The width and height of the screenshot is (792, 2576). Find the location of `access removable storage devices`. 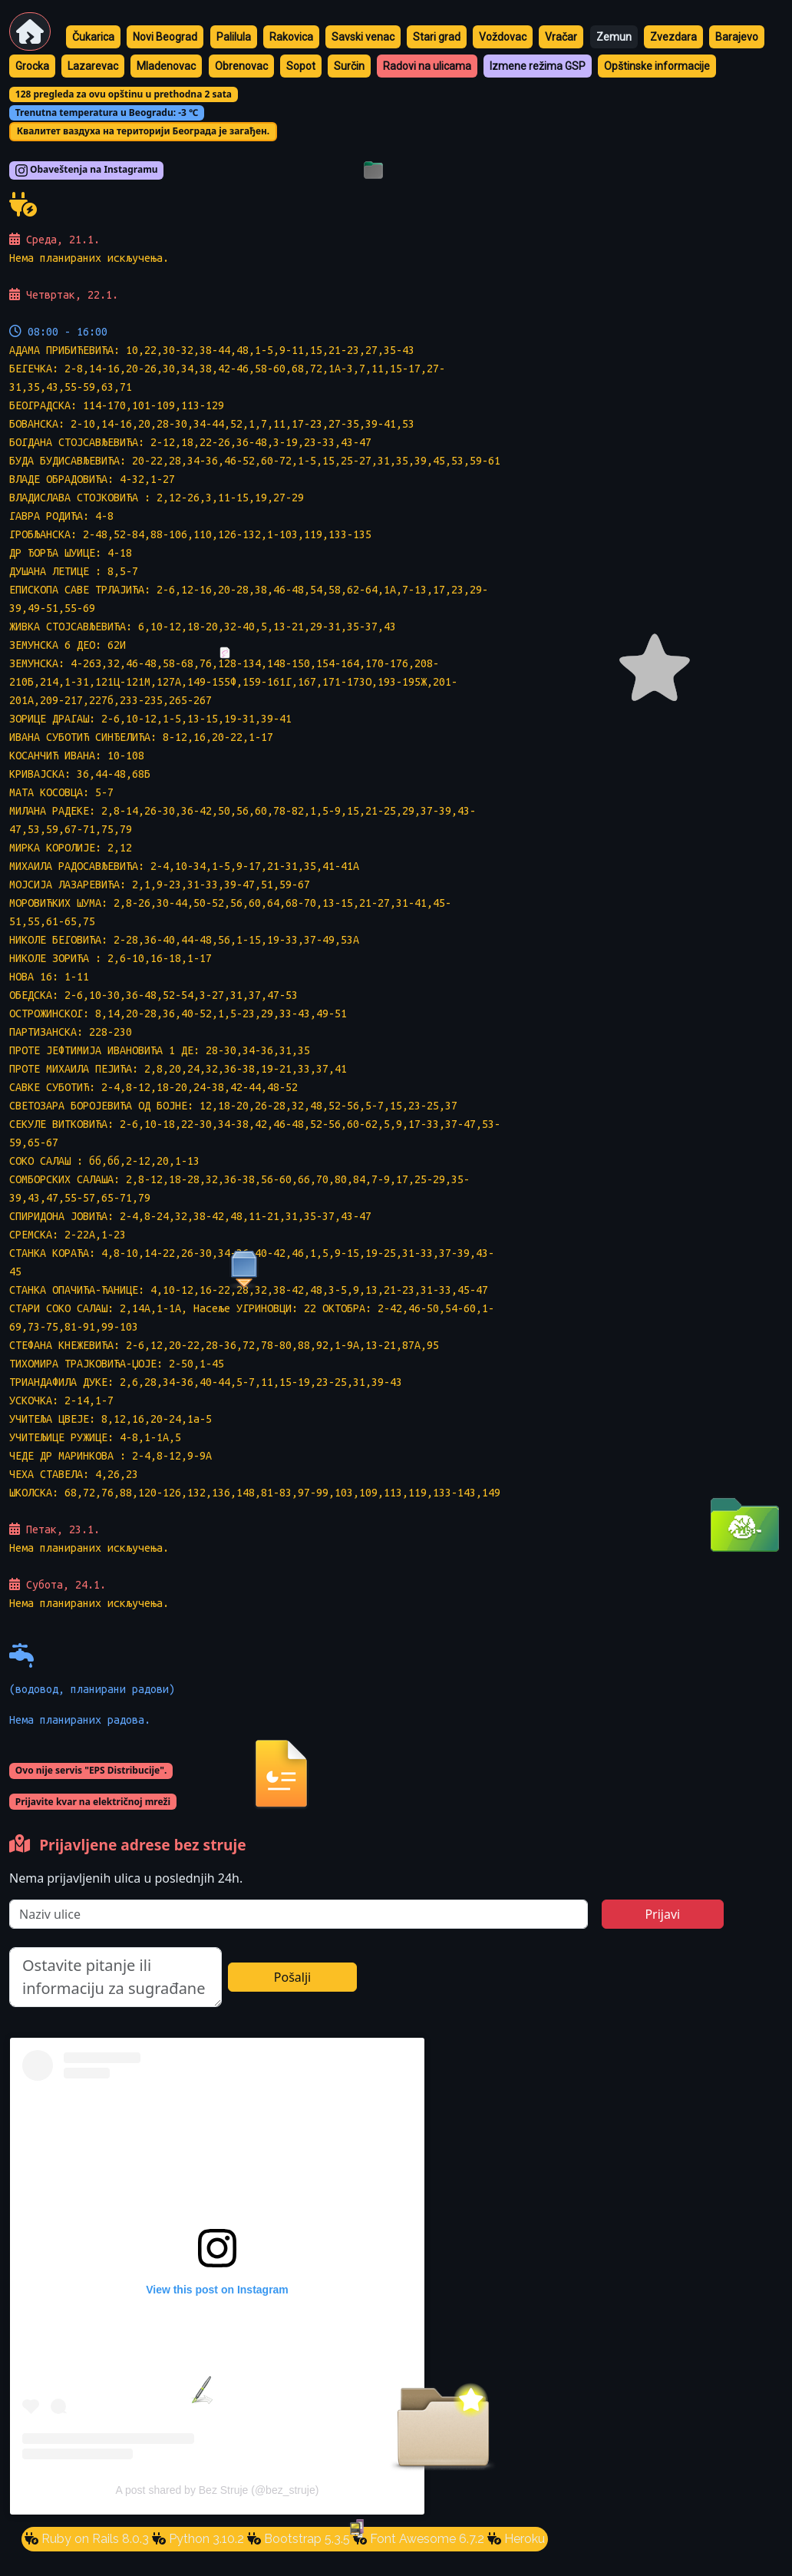

access removable storage devices is located at coordinates (358, 2529).